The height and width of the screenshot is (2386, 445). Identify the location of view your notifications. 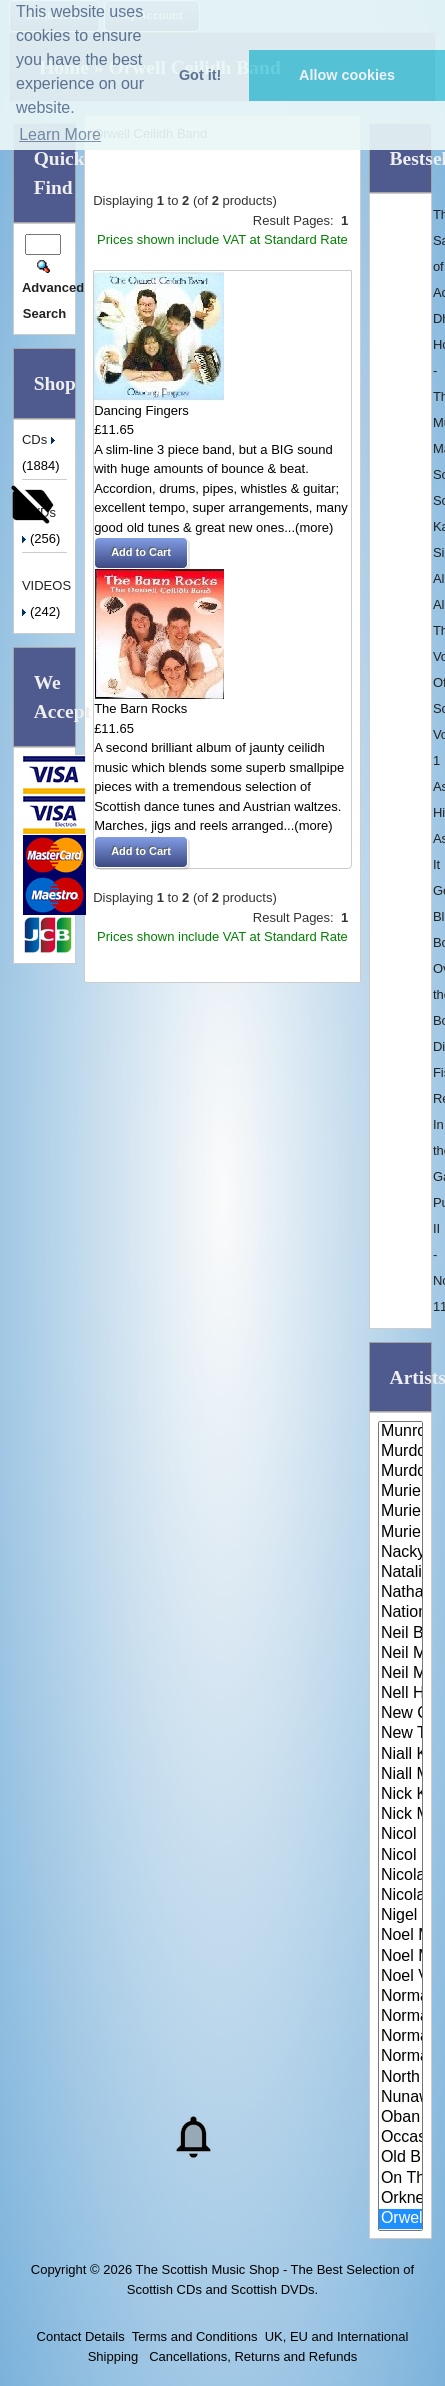
(193, 2136).